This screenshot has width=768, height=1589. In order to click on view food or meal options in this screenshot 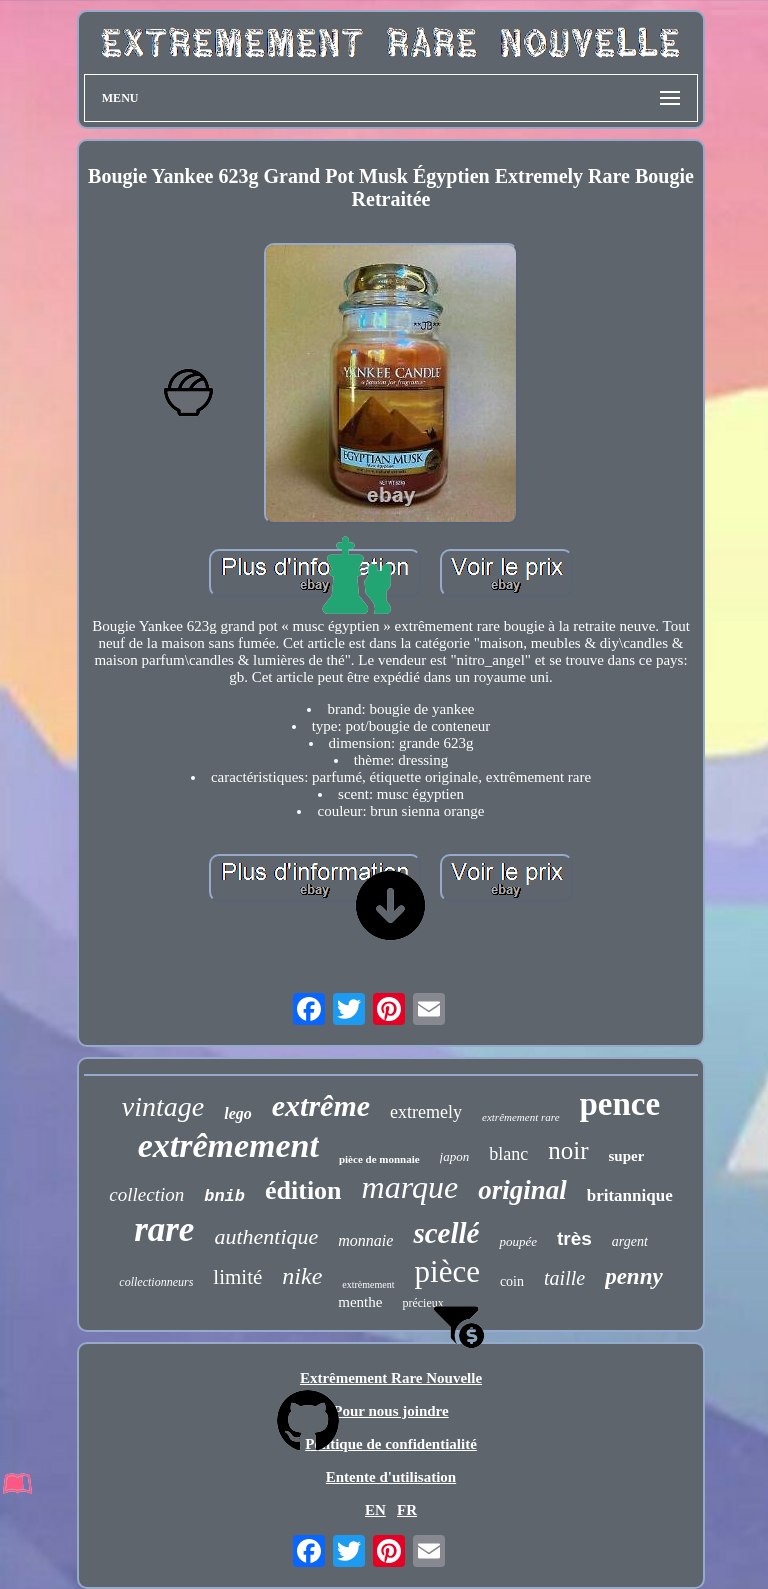, I will do `click(188, 393)`.